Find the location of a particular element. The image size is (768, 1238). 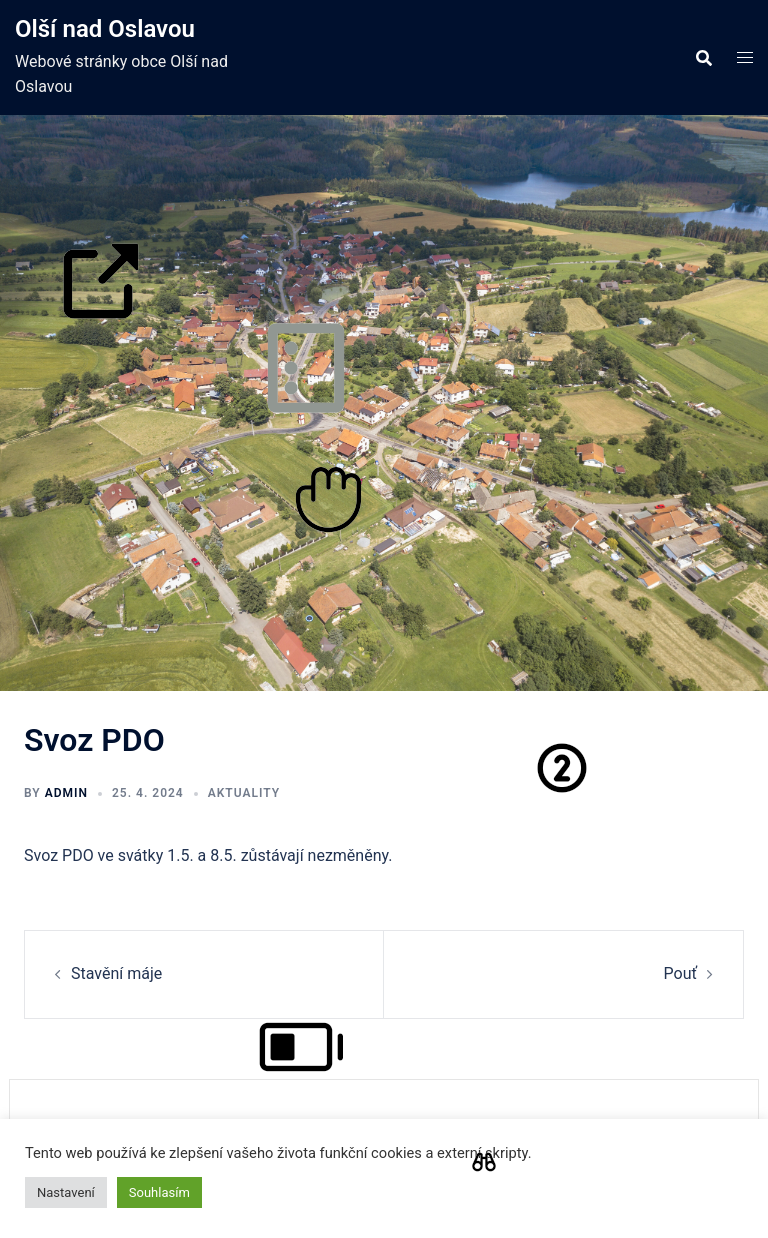

indicates step two in a multi-step process is located at coordinates (562, 768).